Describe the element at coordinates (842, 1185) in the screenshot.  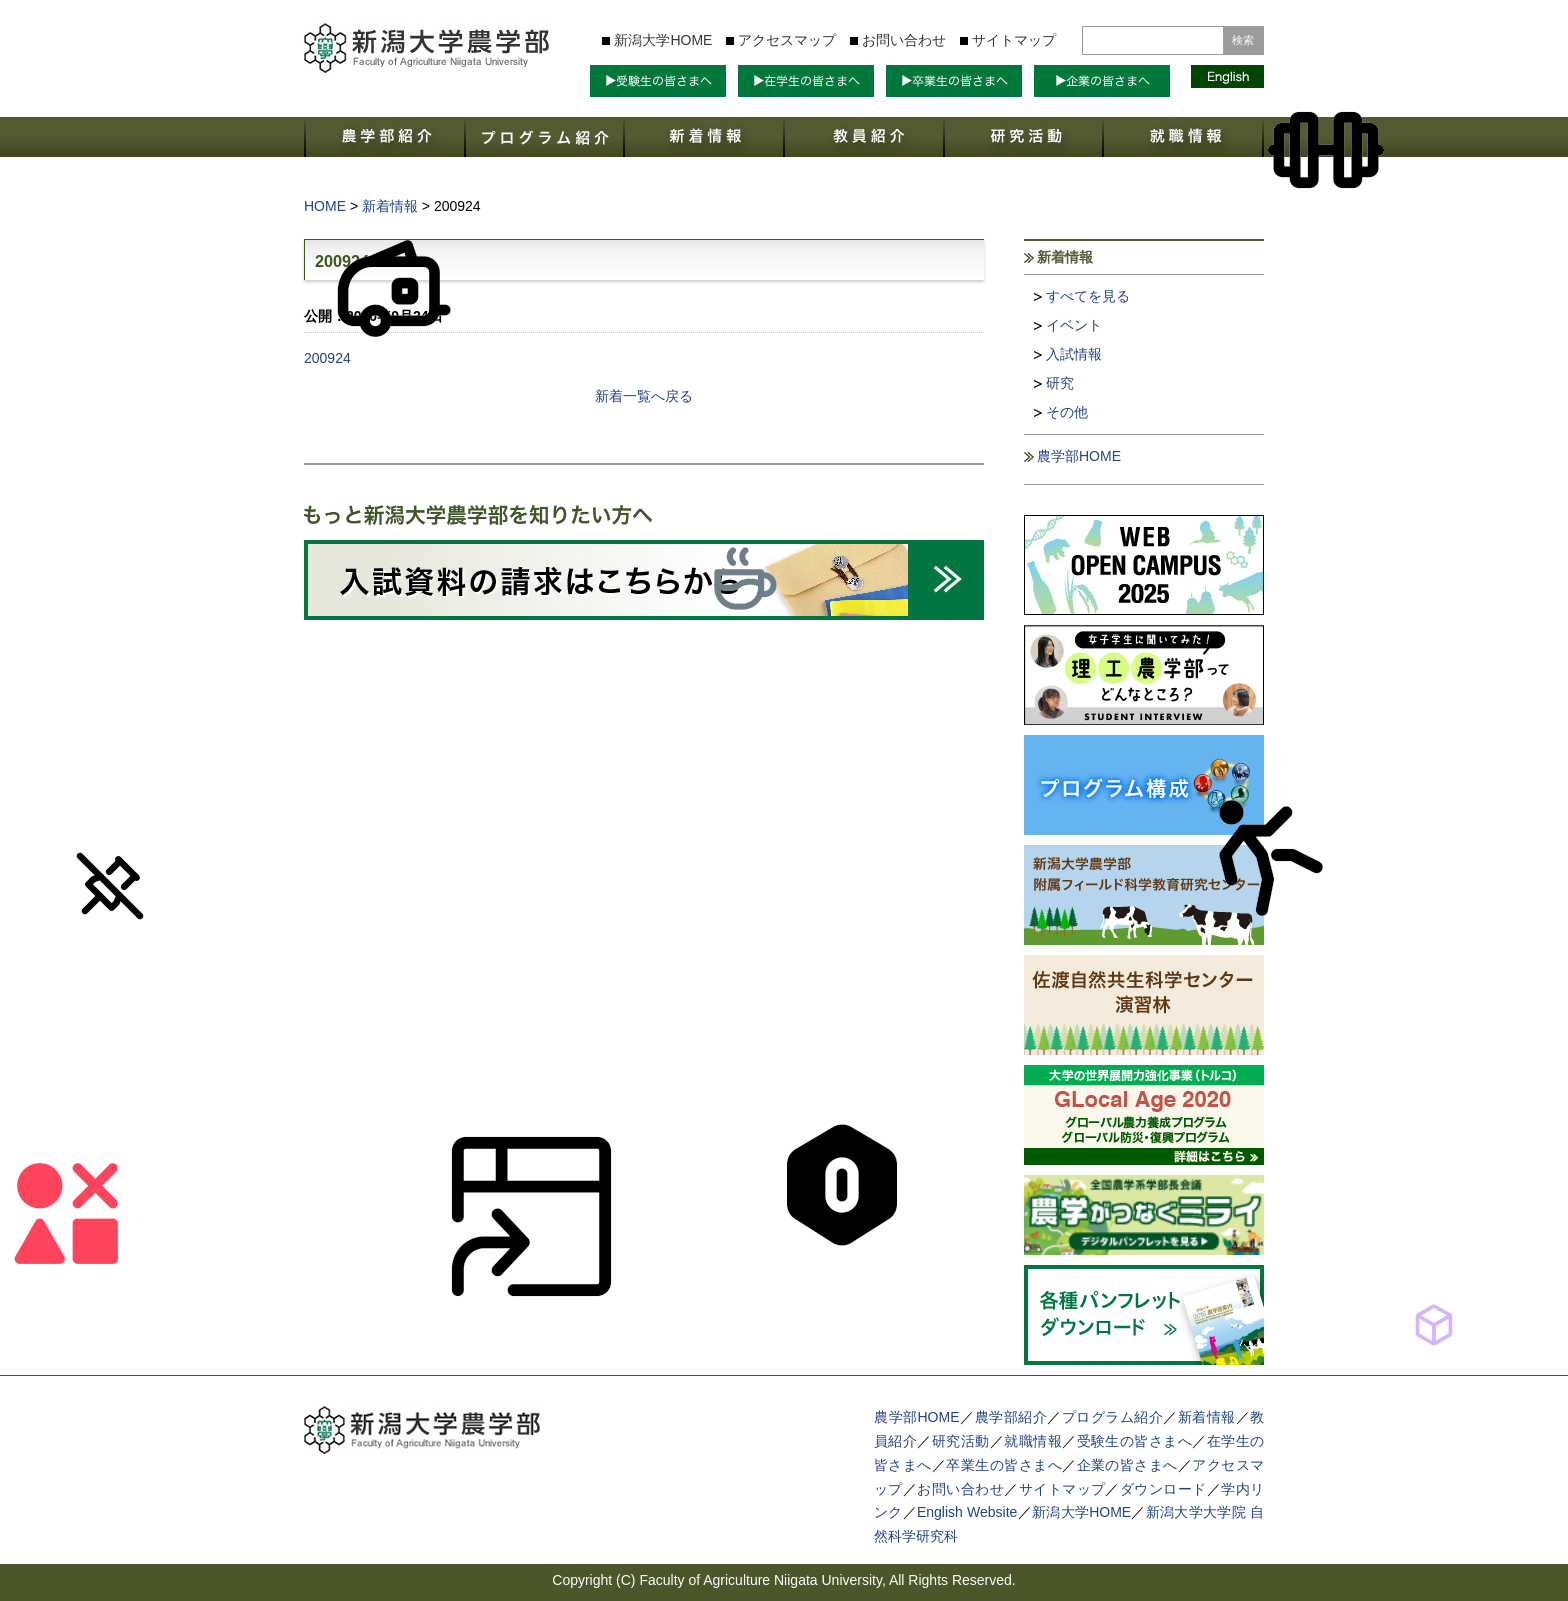
I see `indicates zero items or empty count` at that location.